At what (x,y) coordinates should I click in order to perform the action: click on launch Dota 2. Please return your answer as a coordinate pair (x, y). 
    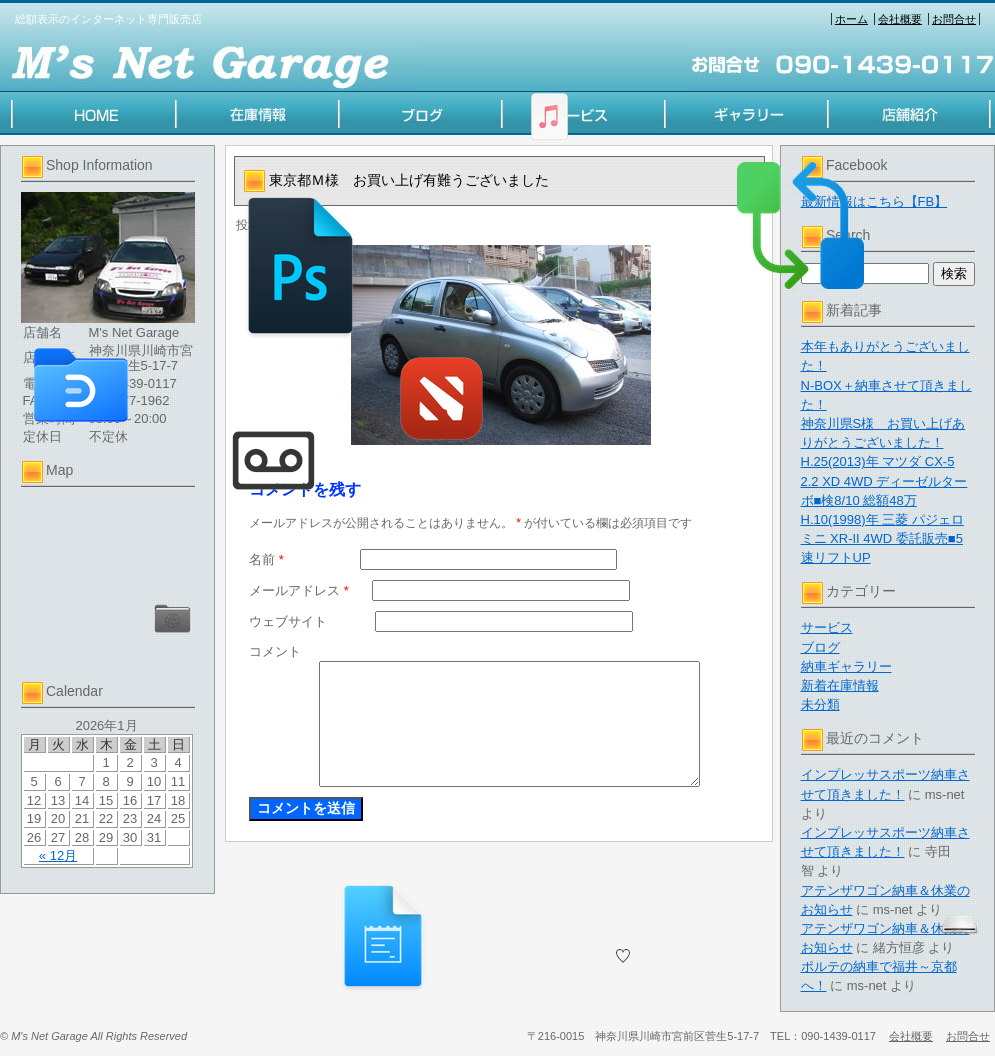
    Looking at the image, I should click on (441, 398).